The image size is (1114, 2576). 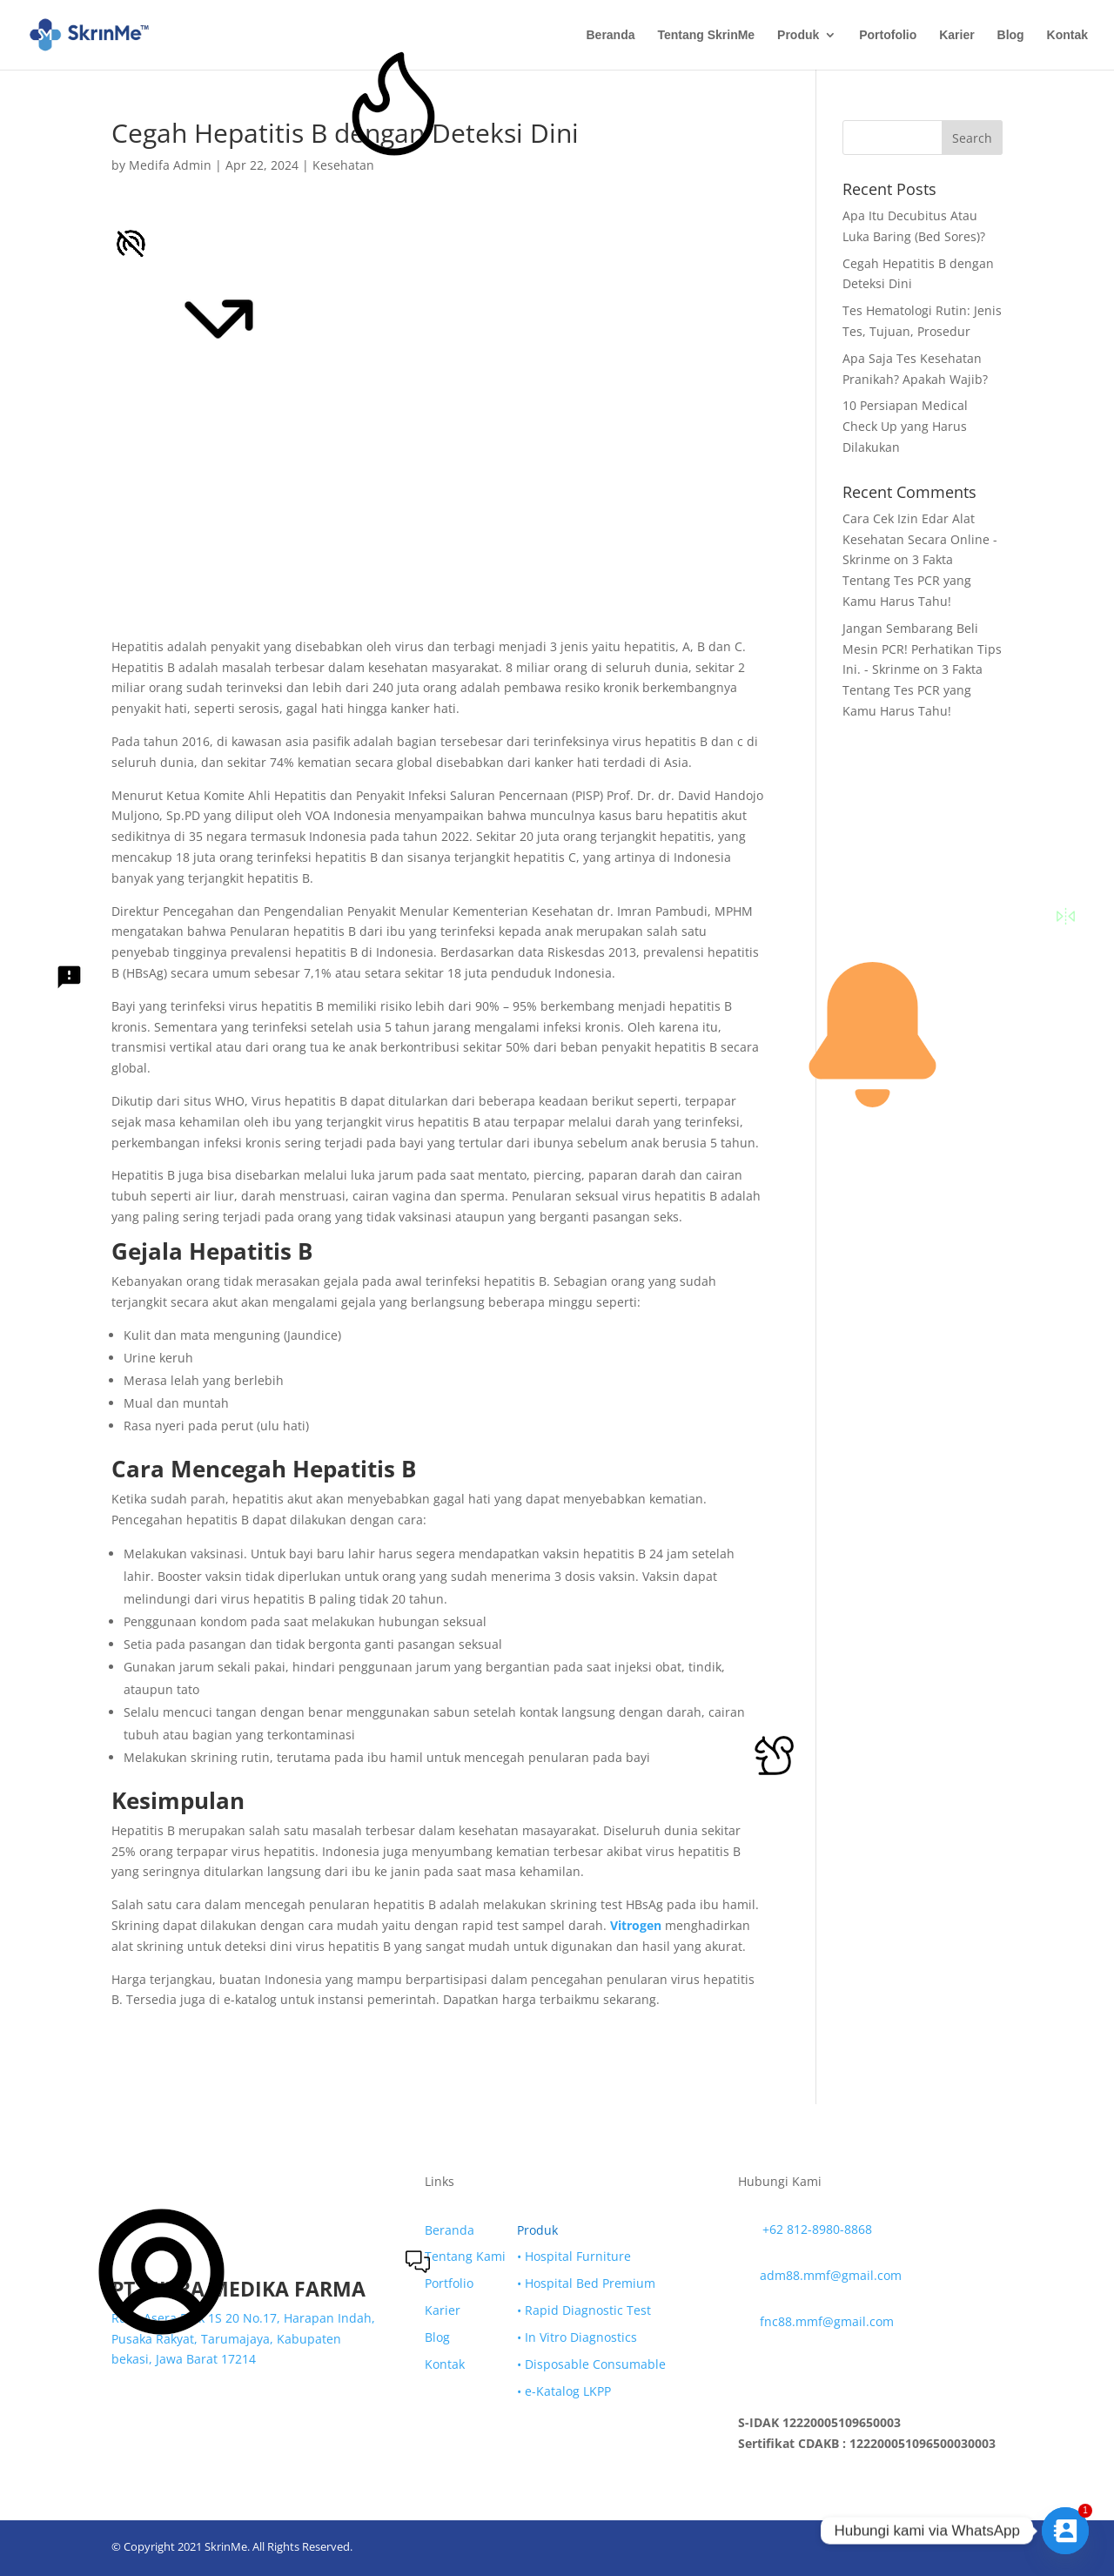 I want to click on view hot or trending content, so click(x=393, y=104).